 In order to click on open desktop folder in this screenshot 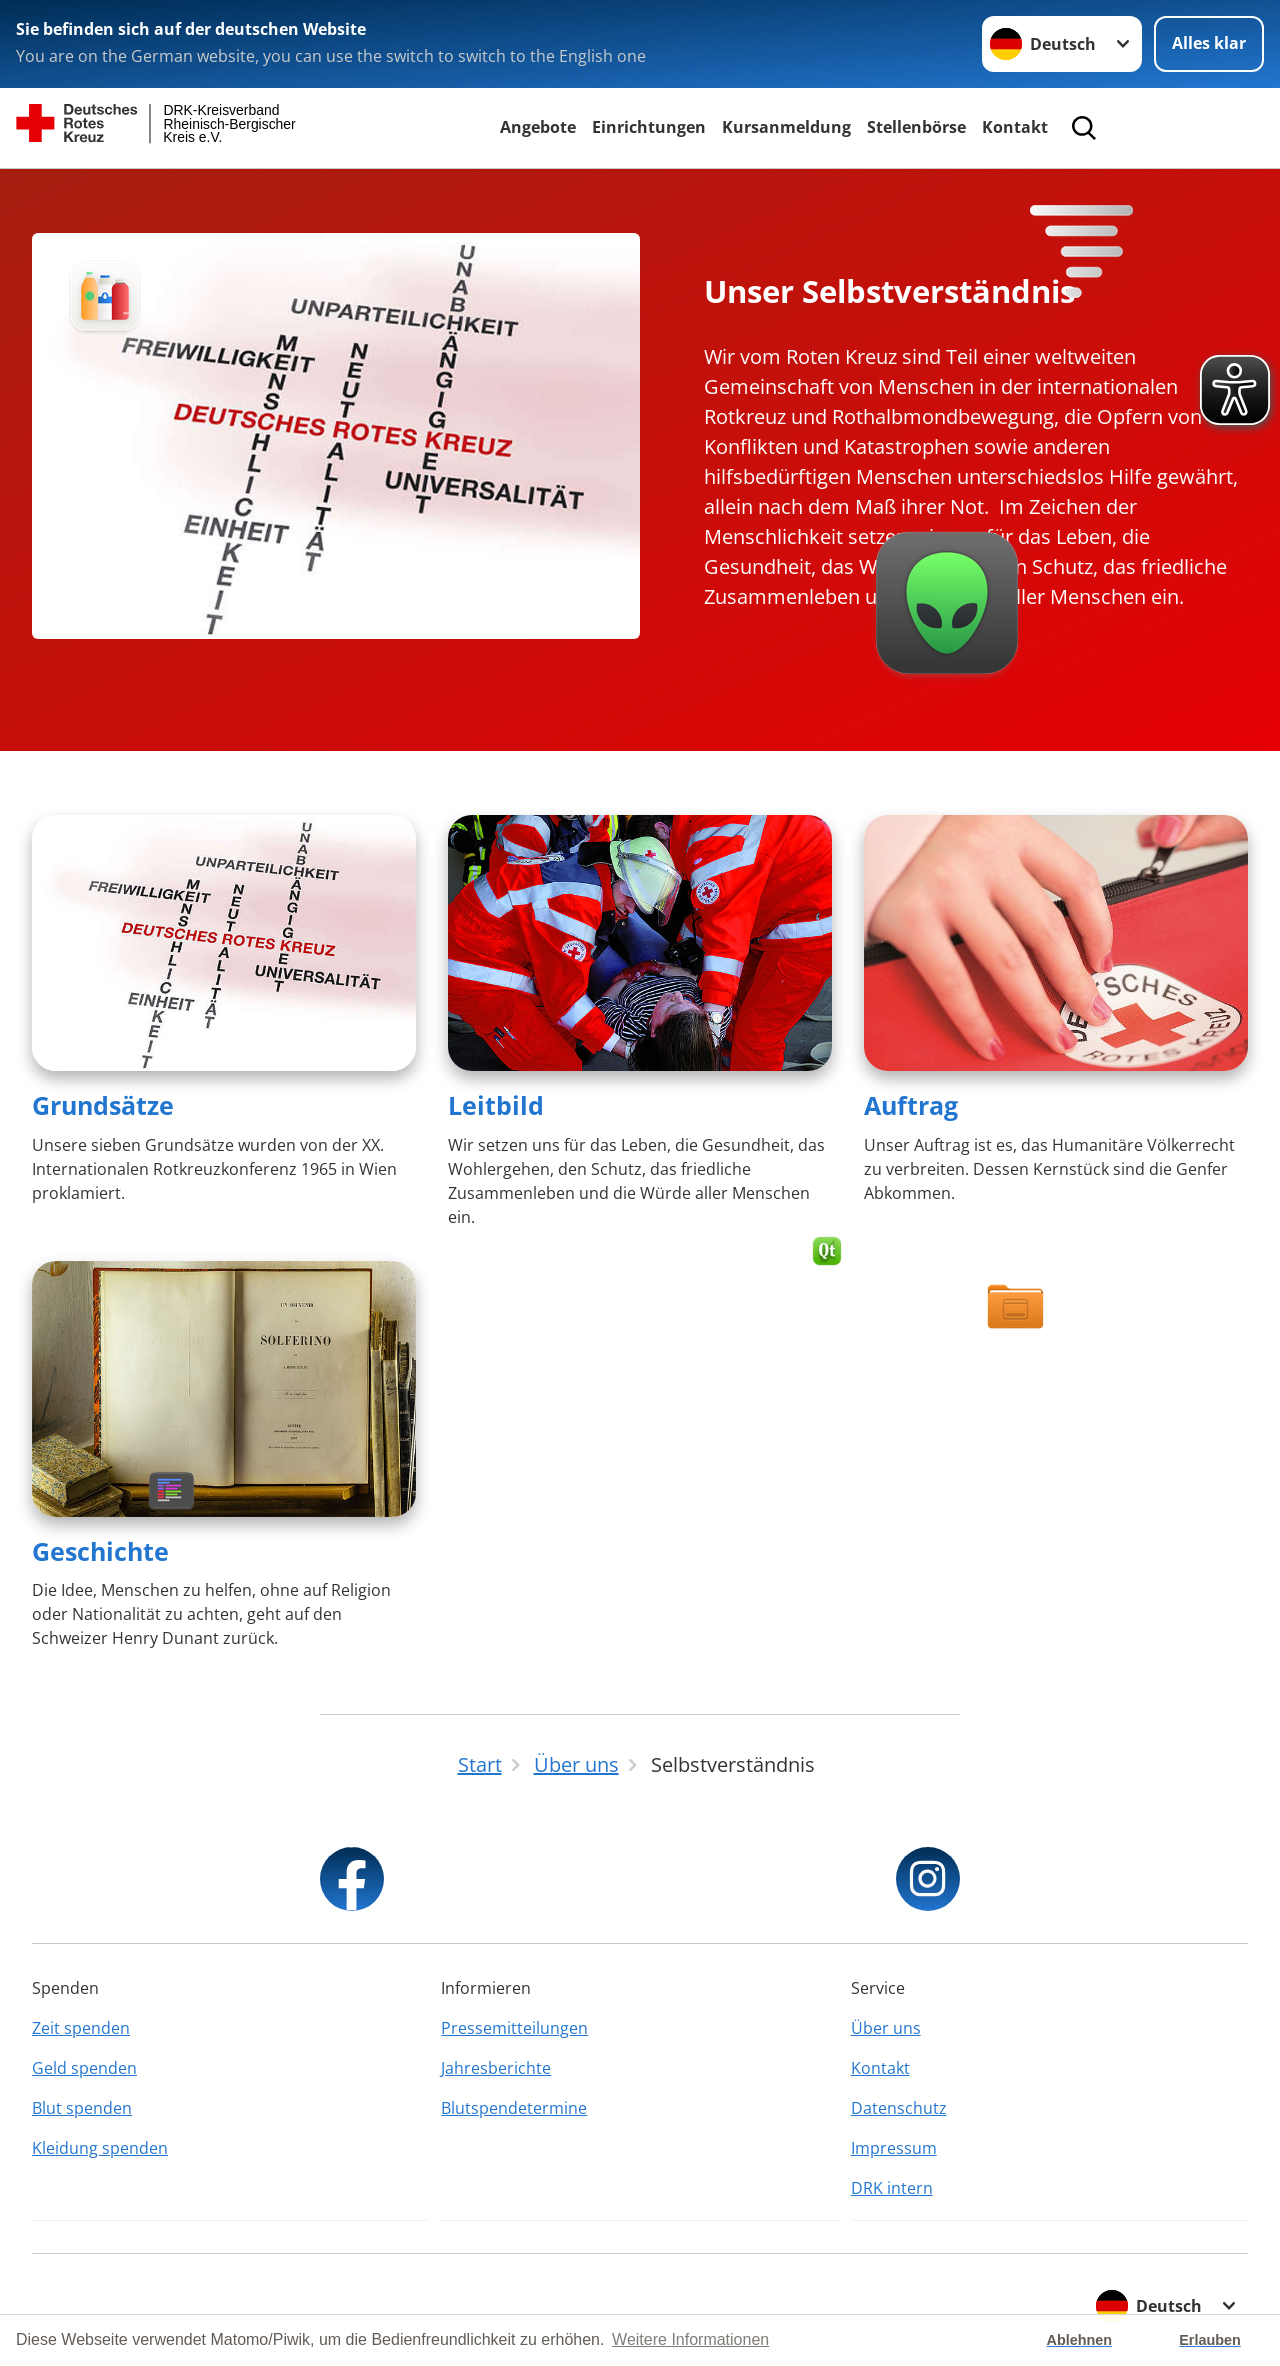, I will do `click(1015, 1306)`.